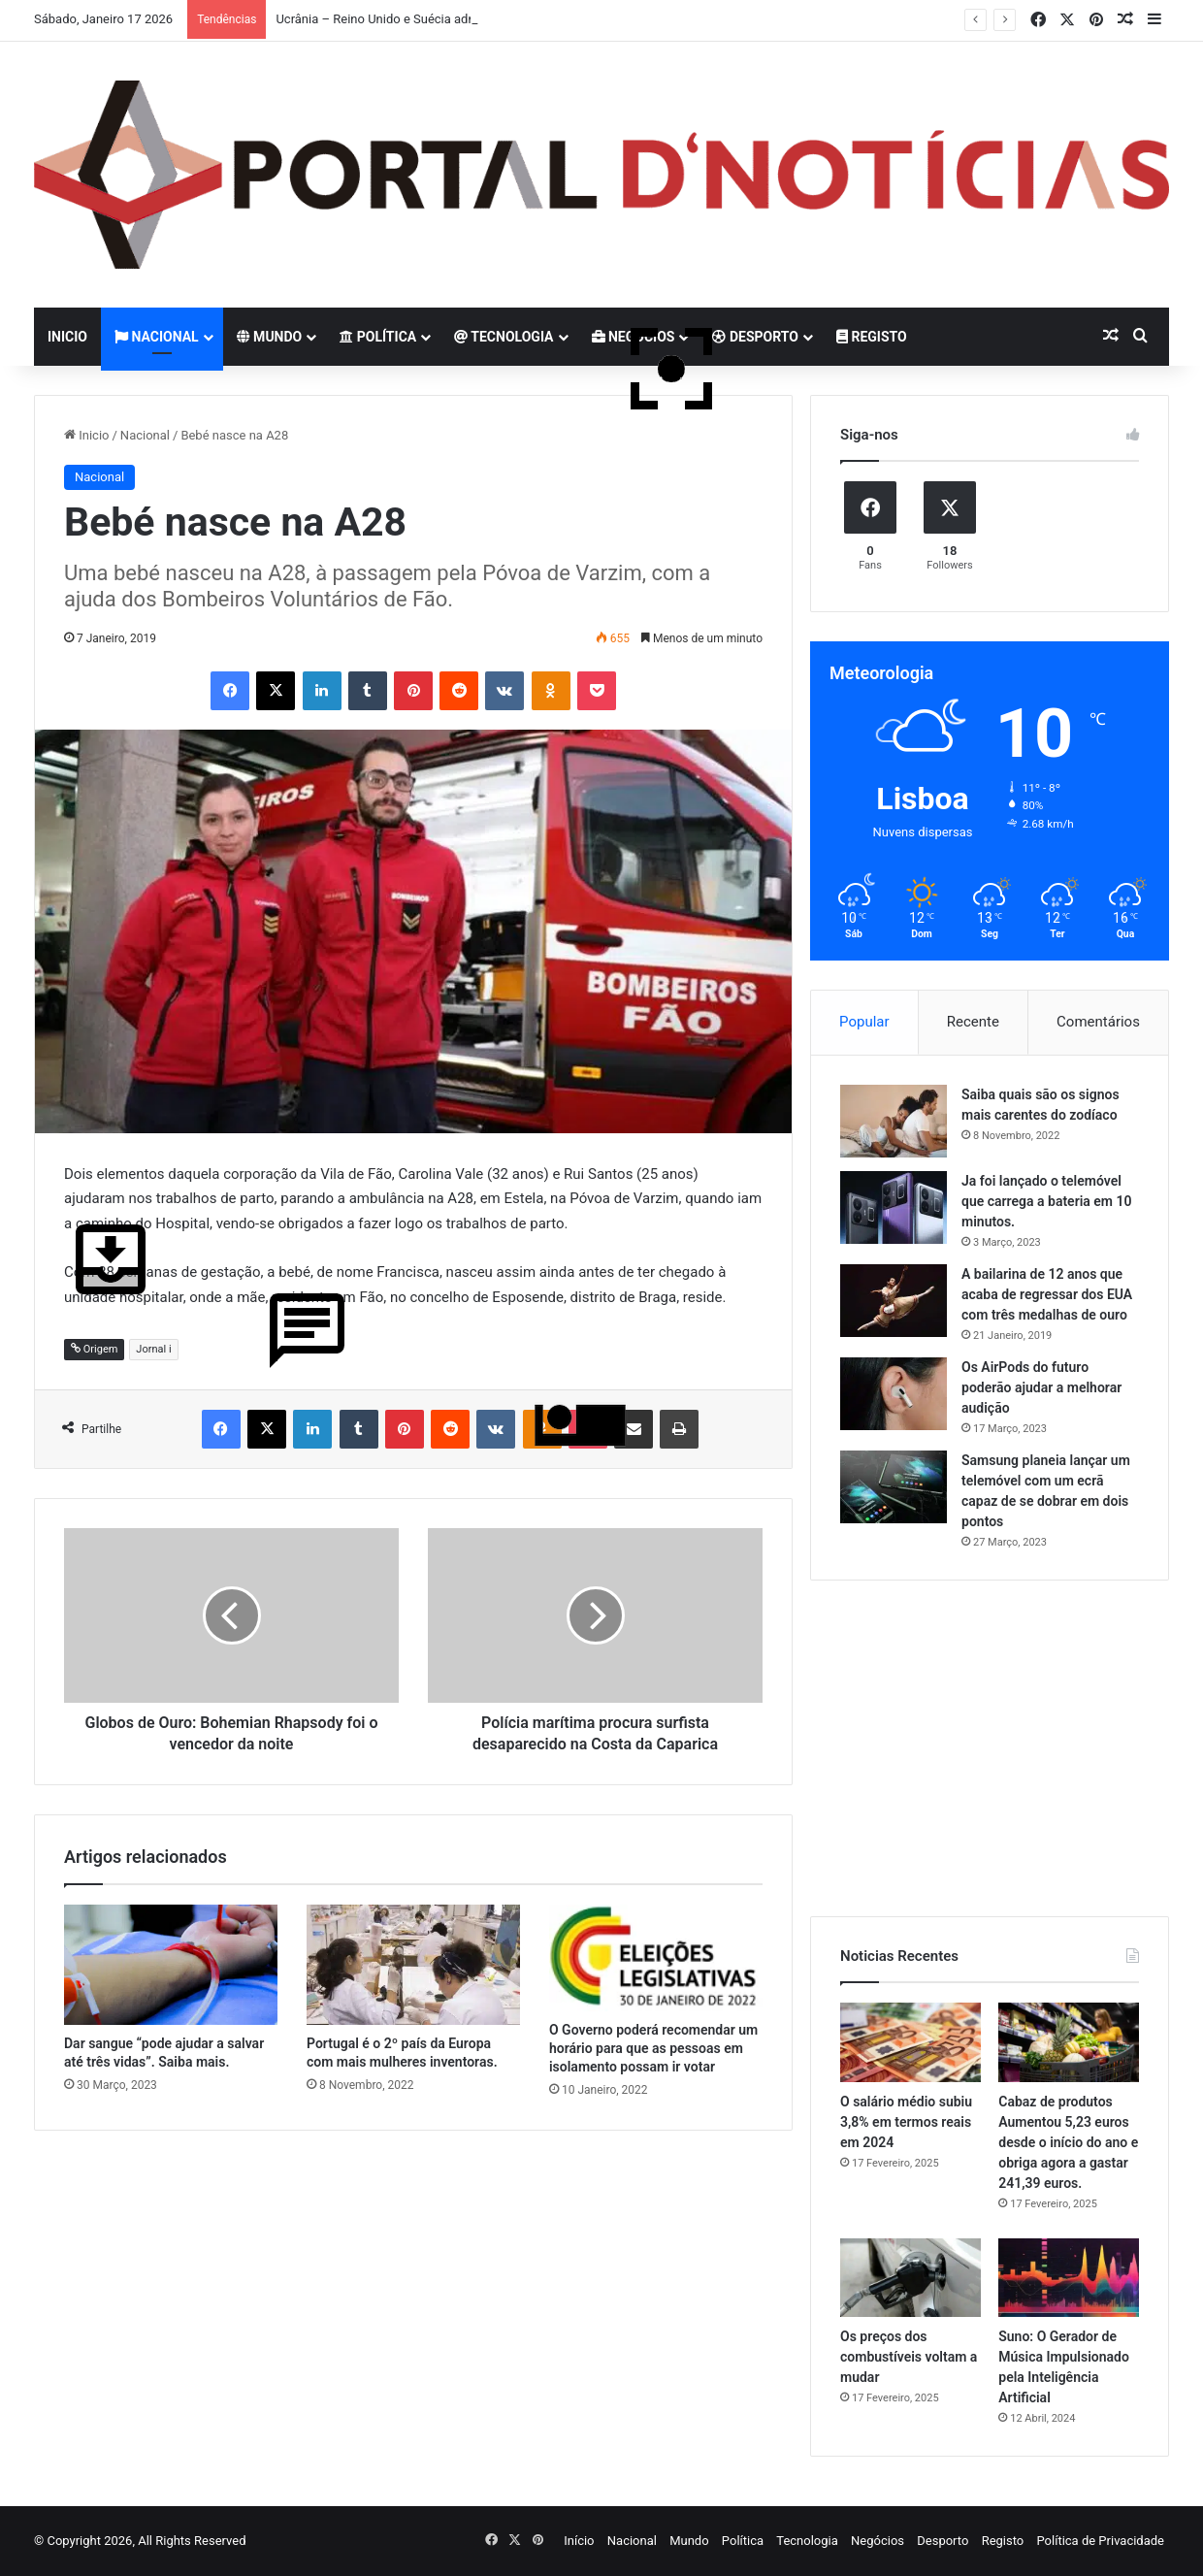  I want to click on open chat or messaging, so click(307, 1330).